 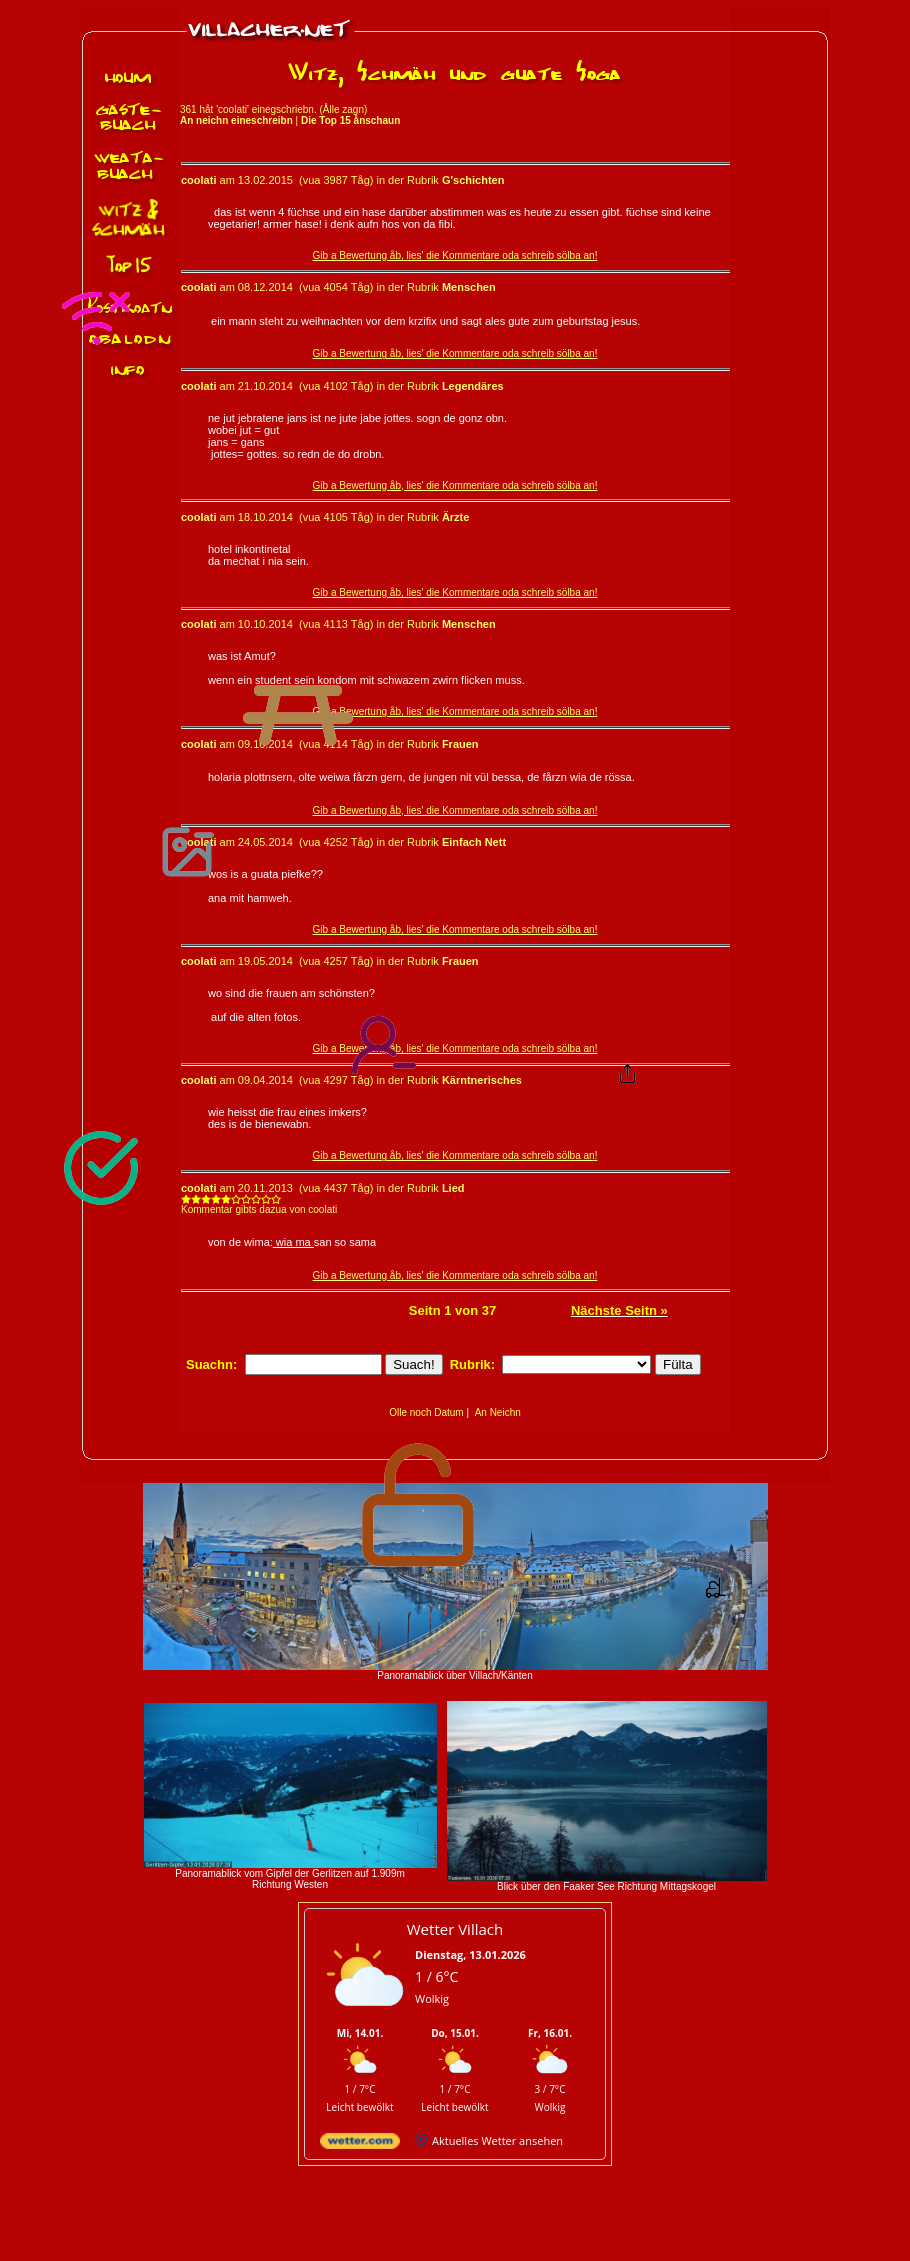 What do you see at coordinates (187, 852) in the screenshot?
I see `remove an image from the collection` at bounding box center [187, 852].